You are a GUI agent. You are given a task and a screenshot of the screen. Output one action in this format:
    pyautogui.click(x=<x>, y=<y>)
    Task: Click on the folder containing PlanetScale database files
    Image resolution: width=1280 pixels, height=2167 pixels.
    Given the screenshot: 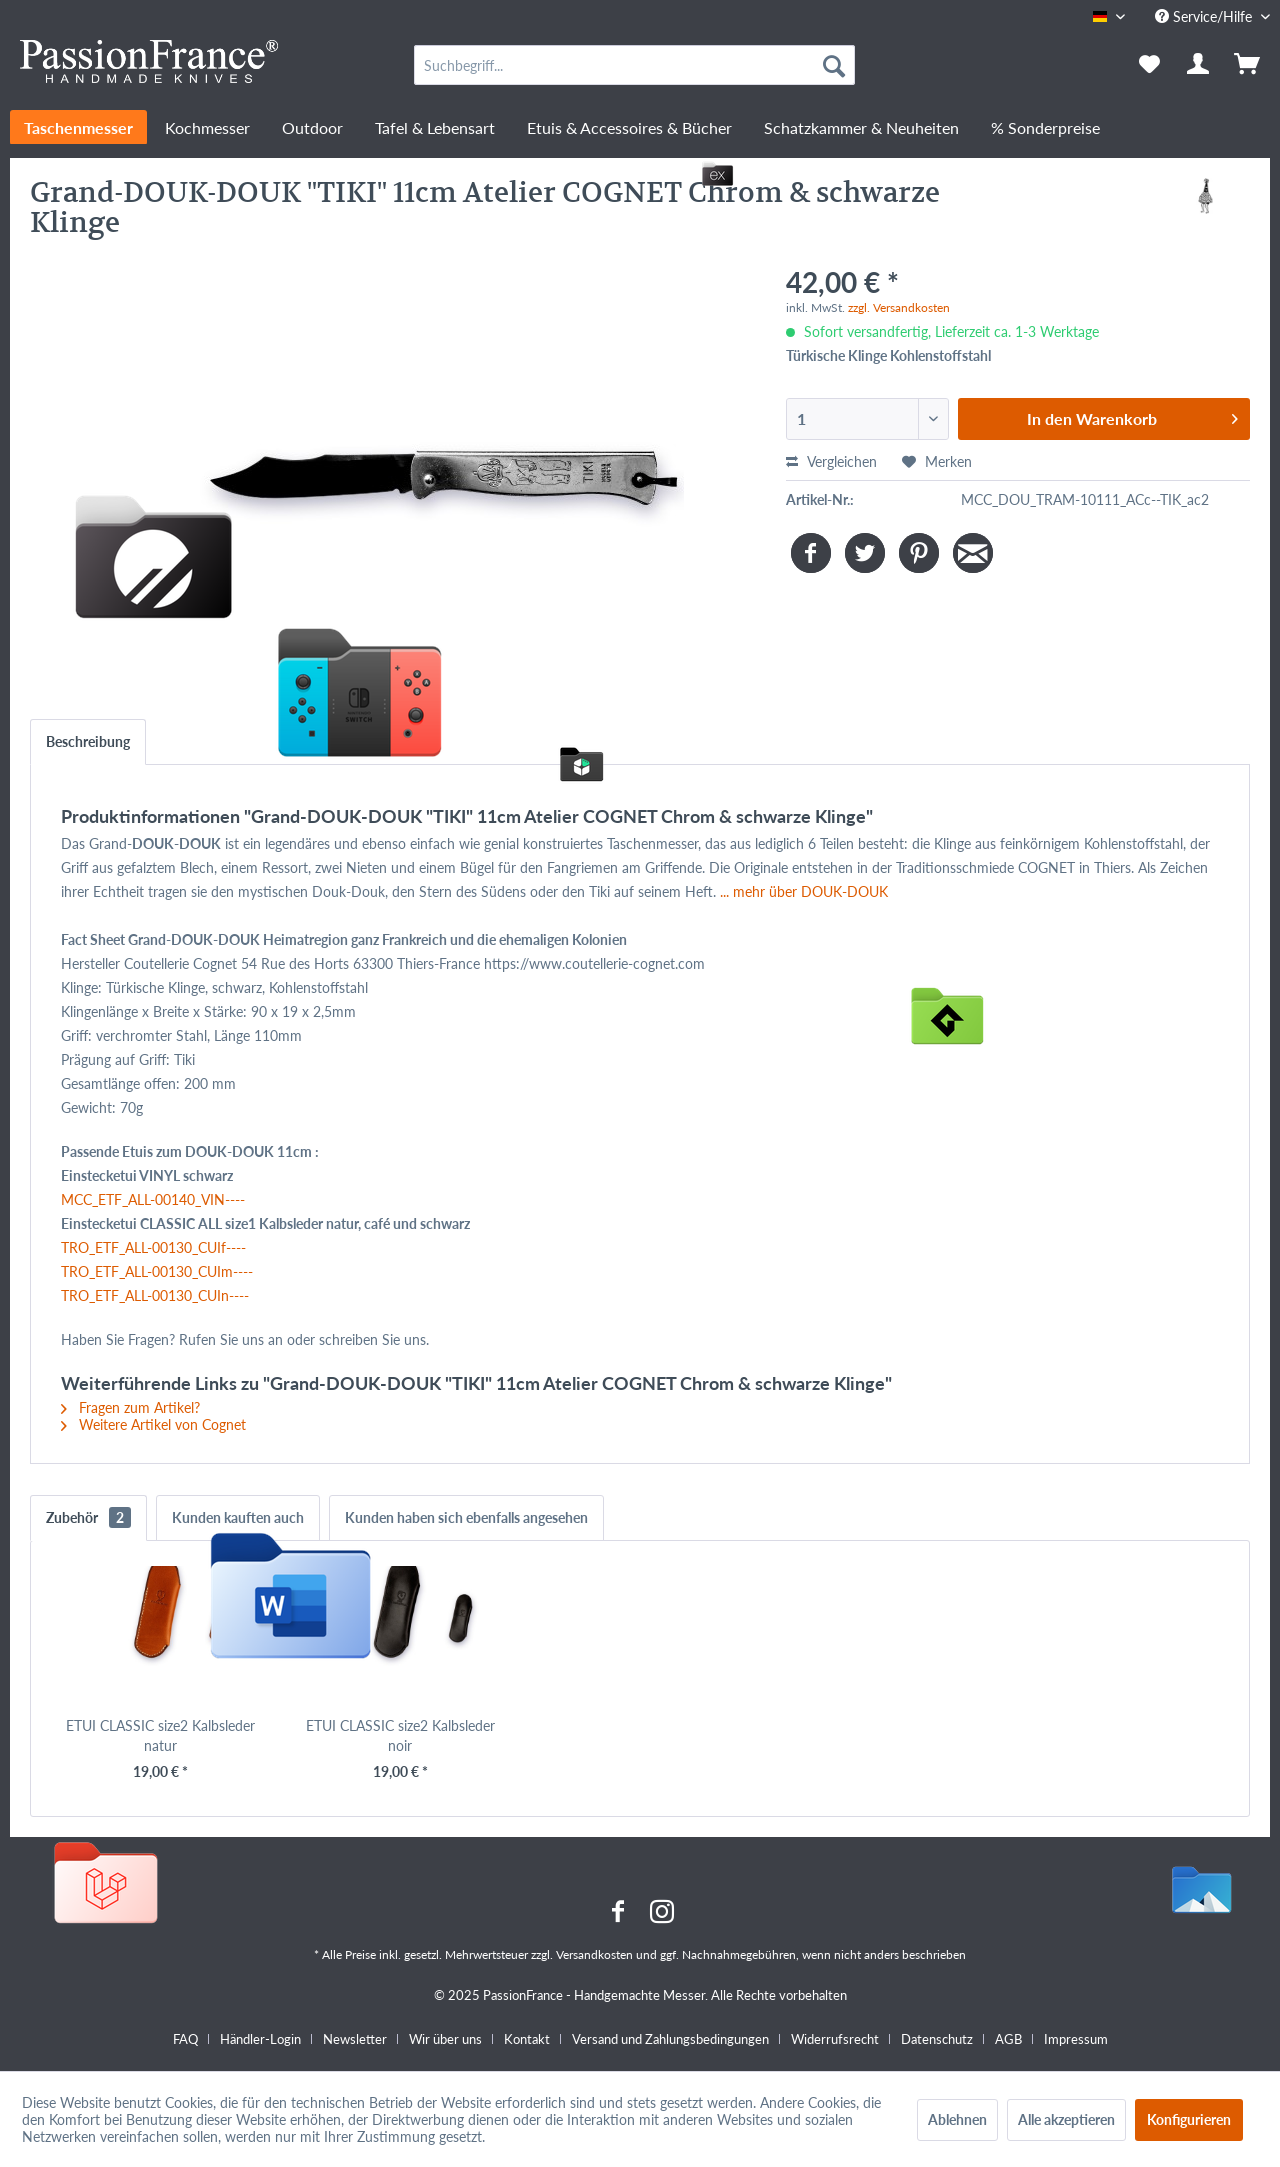 What is the action you would take?
    pyautogui.click(x=153, y=561)
    